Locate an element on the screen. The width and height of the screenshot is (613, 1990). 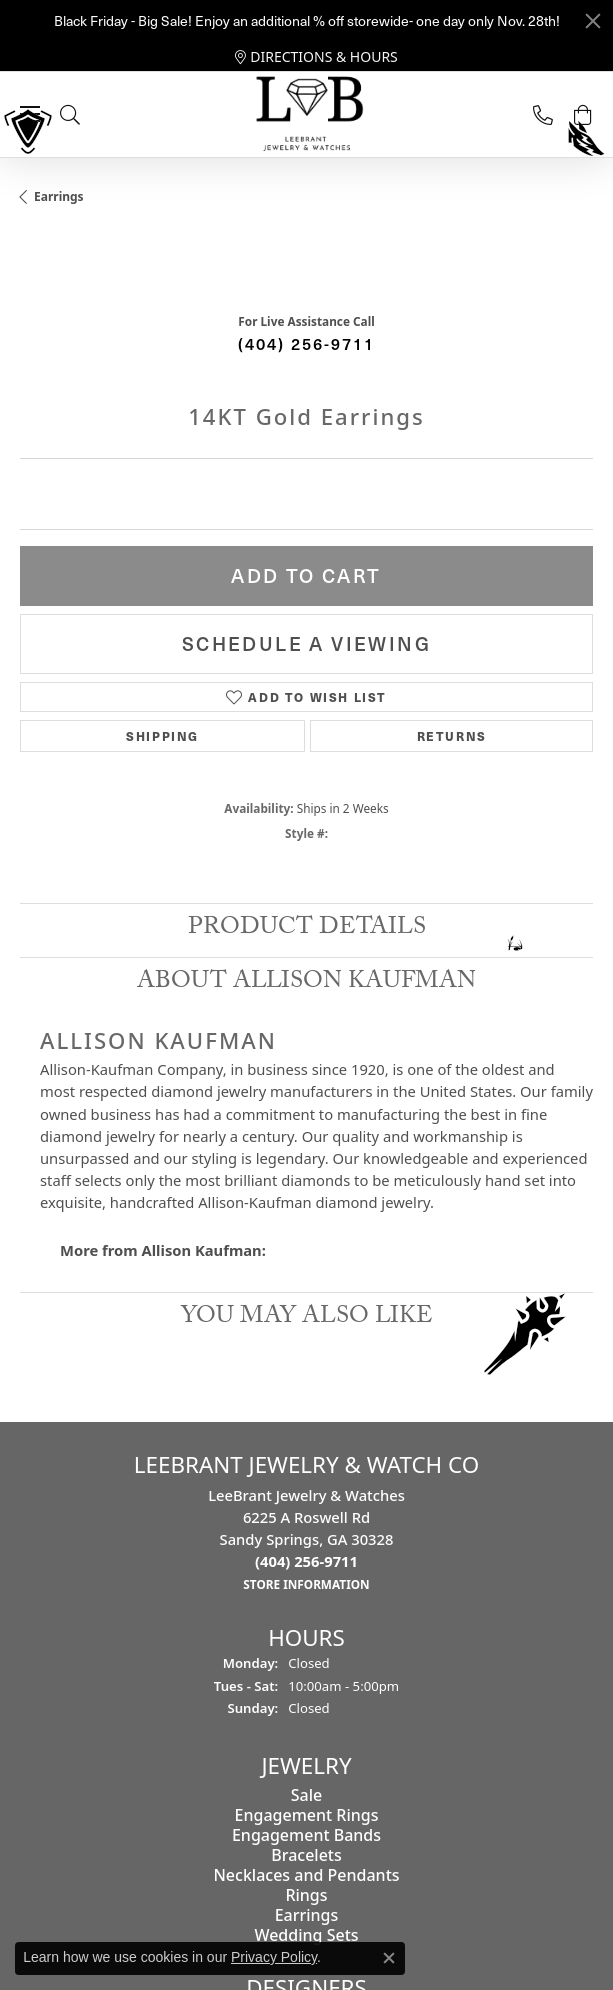
select direwolf as character or faction is located at coordinates (586, 138).